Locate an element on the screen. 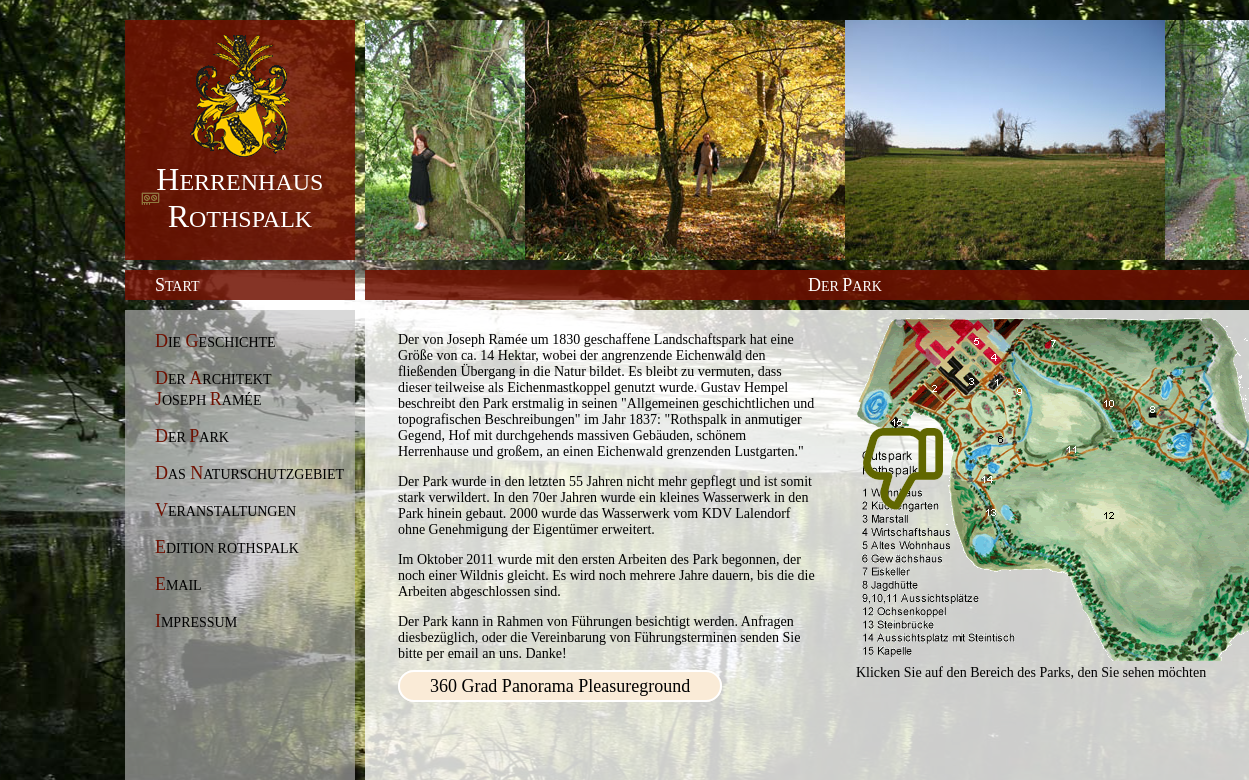  view graphics card or GPU information is located at coordinates (150, 198).